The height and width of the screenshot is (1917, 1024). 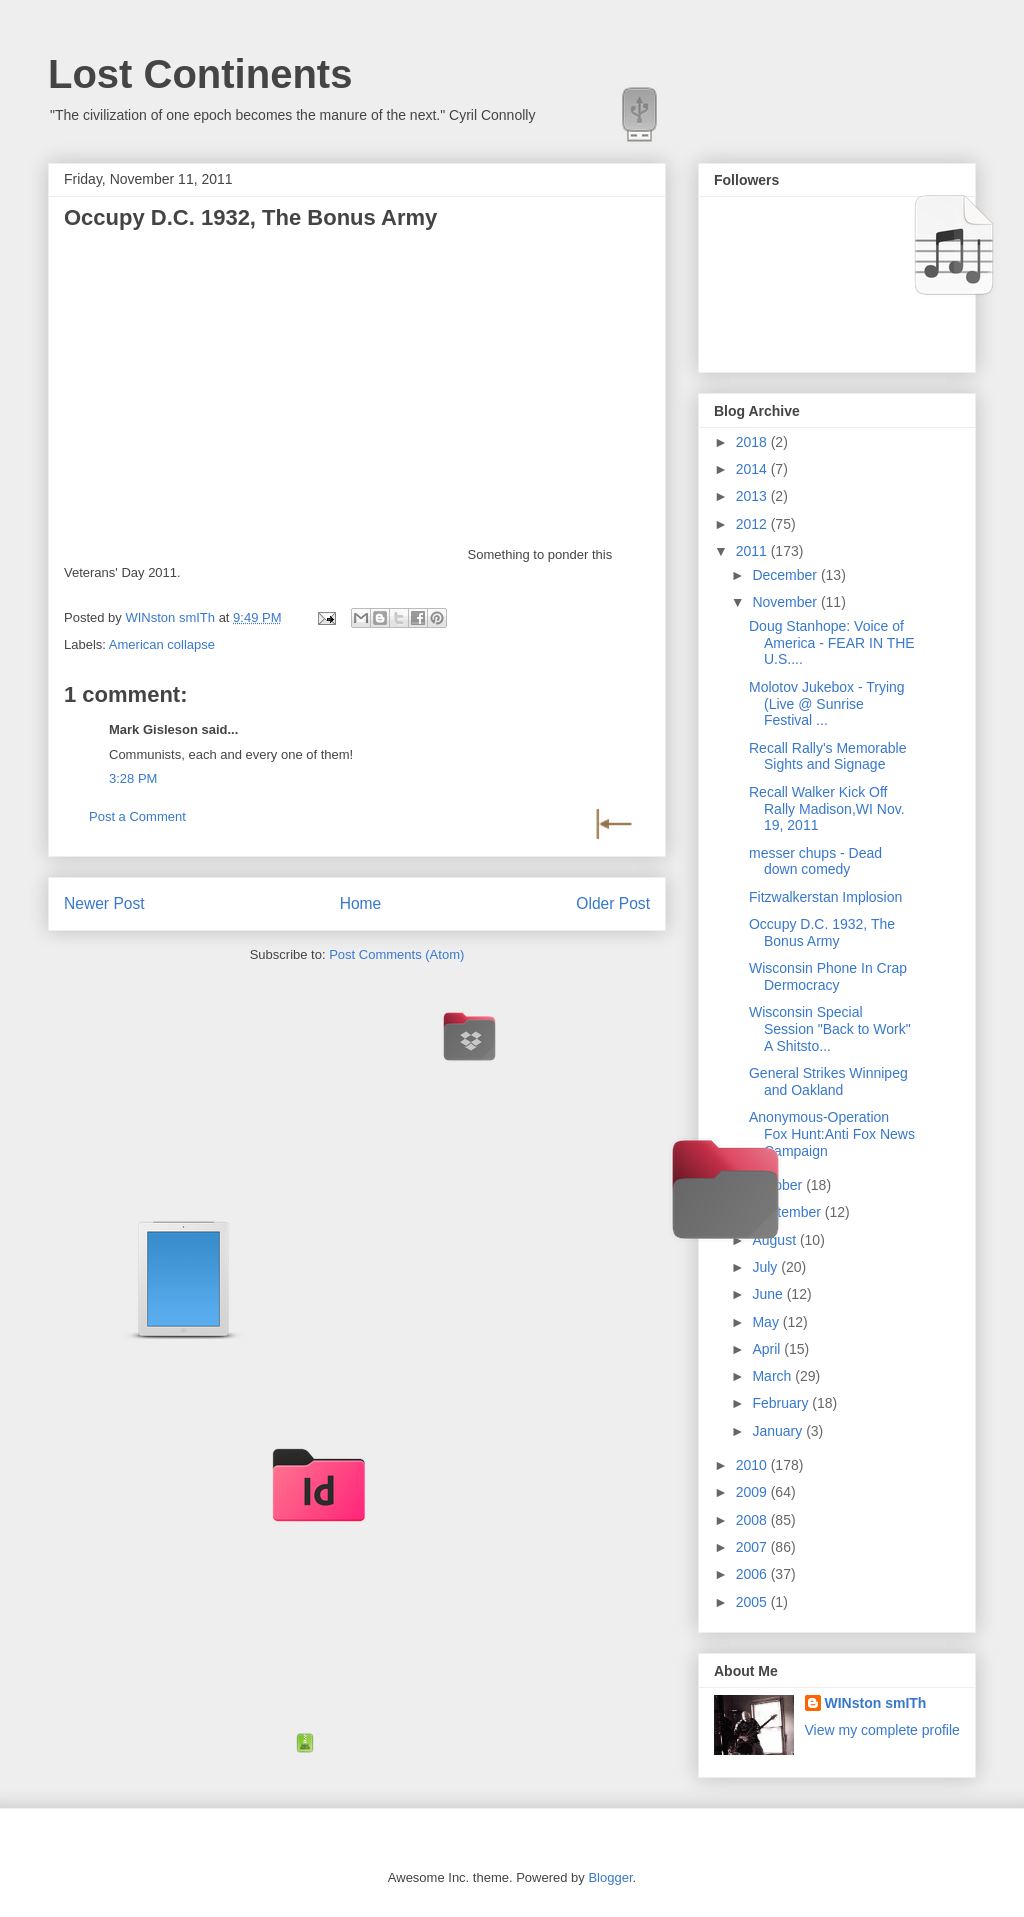 What do you see at coordinates (725, 1189) in the screenshot?
I see `an open folder in the file system` at bounding box center [725, 1189].